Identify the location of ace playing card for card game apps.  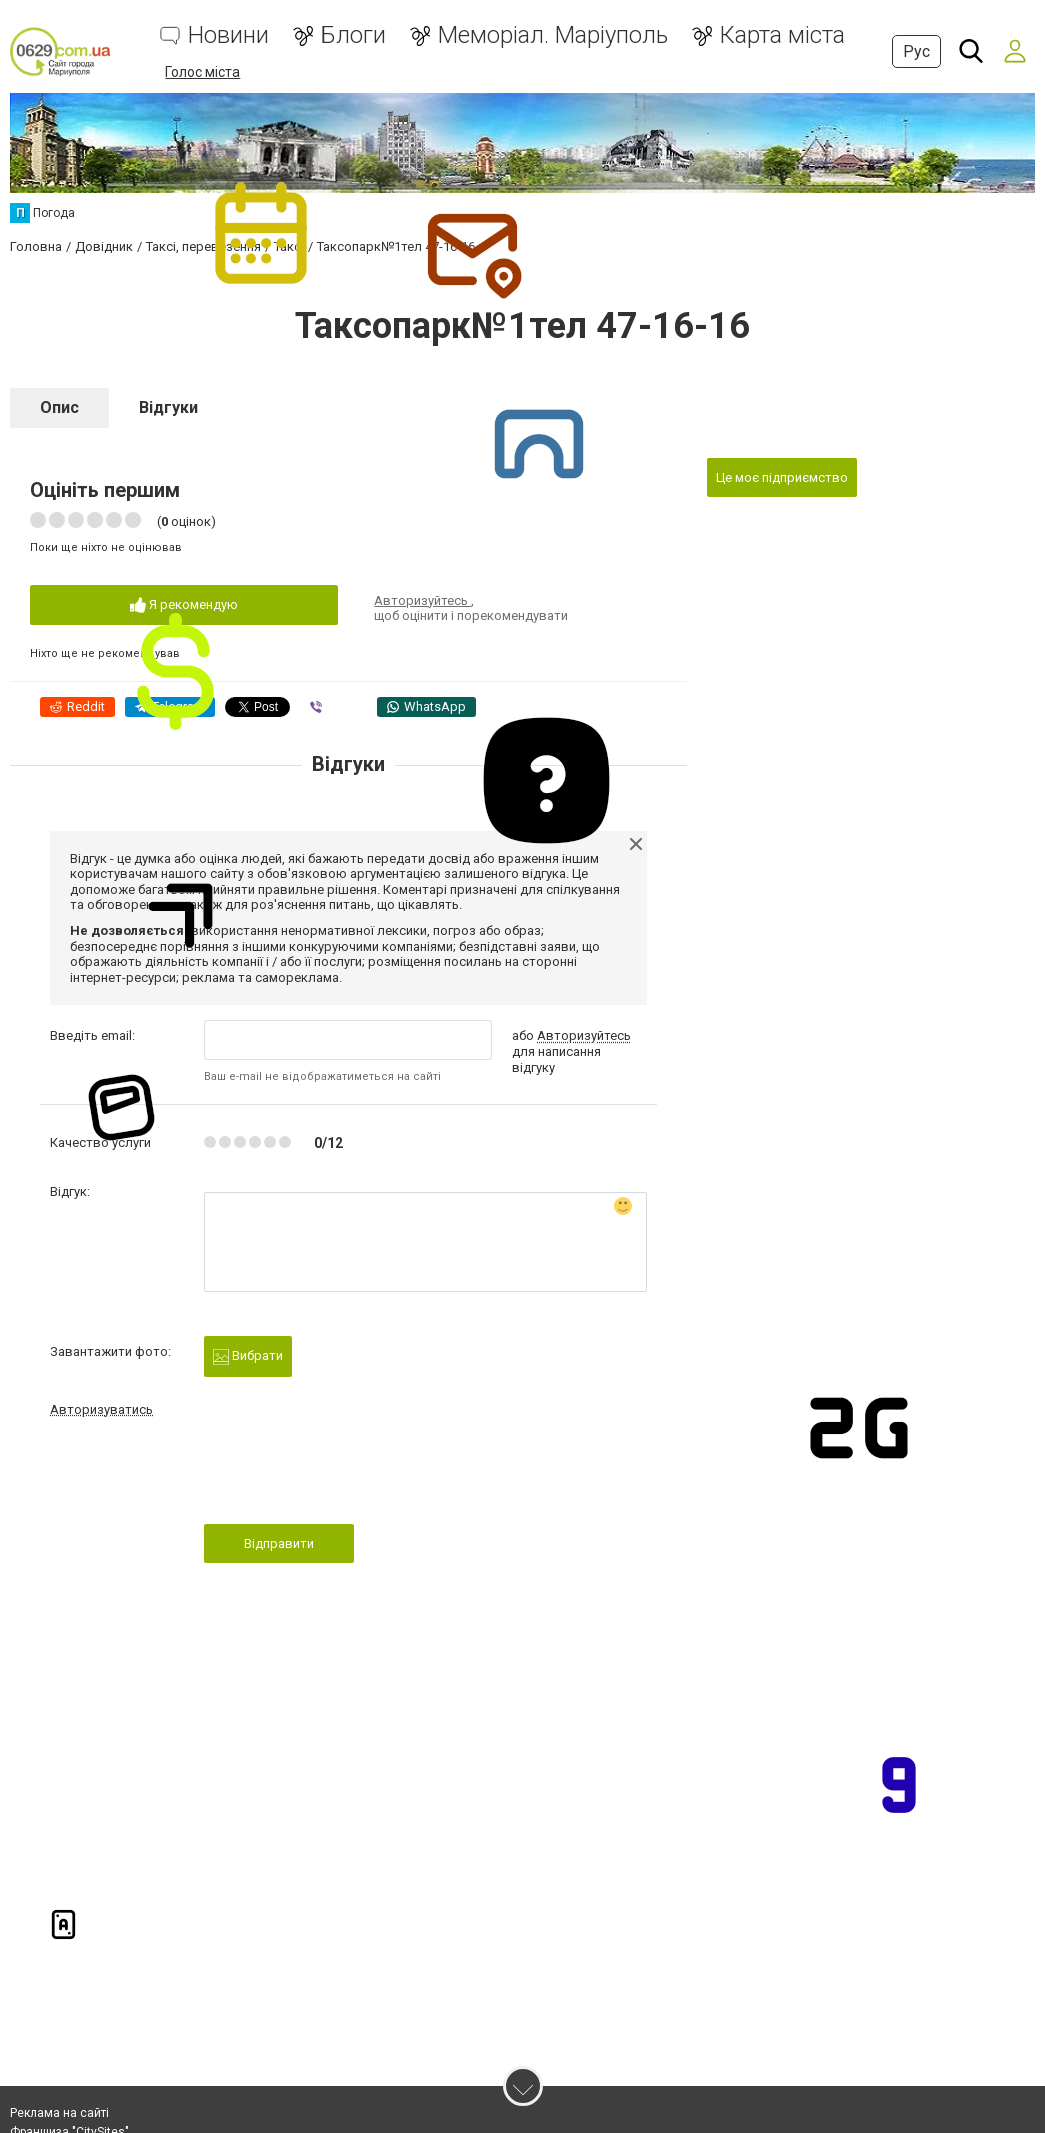
(63, 1924).